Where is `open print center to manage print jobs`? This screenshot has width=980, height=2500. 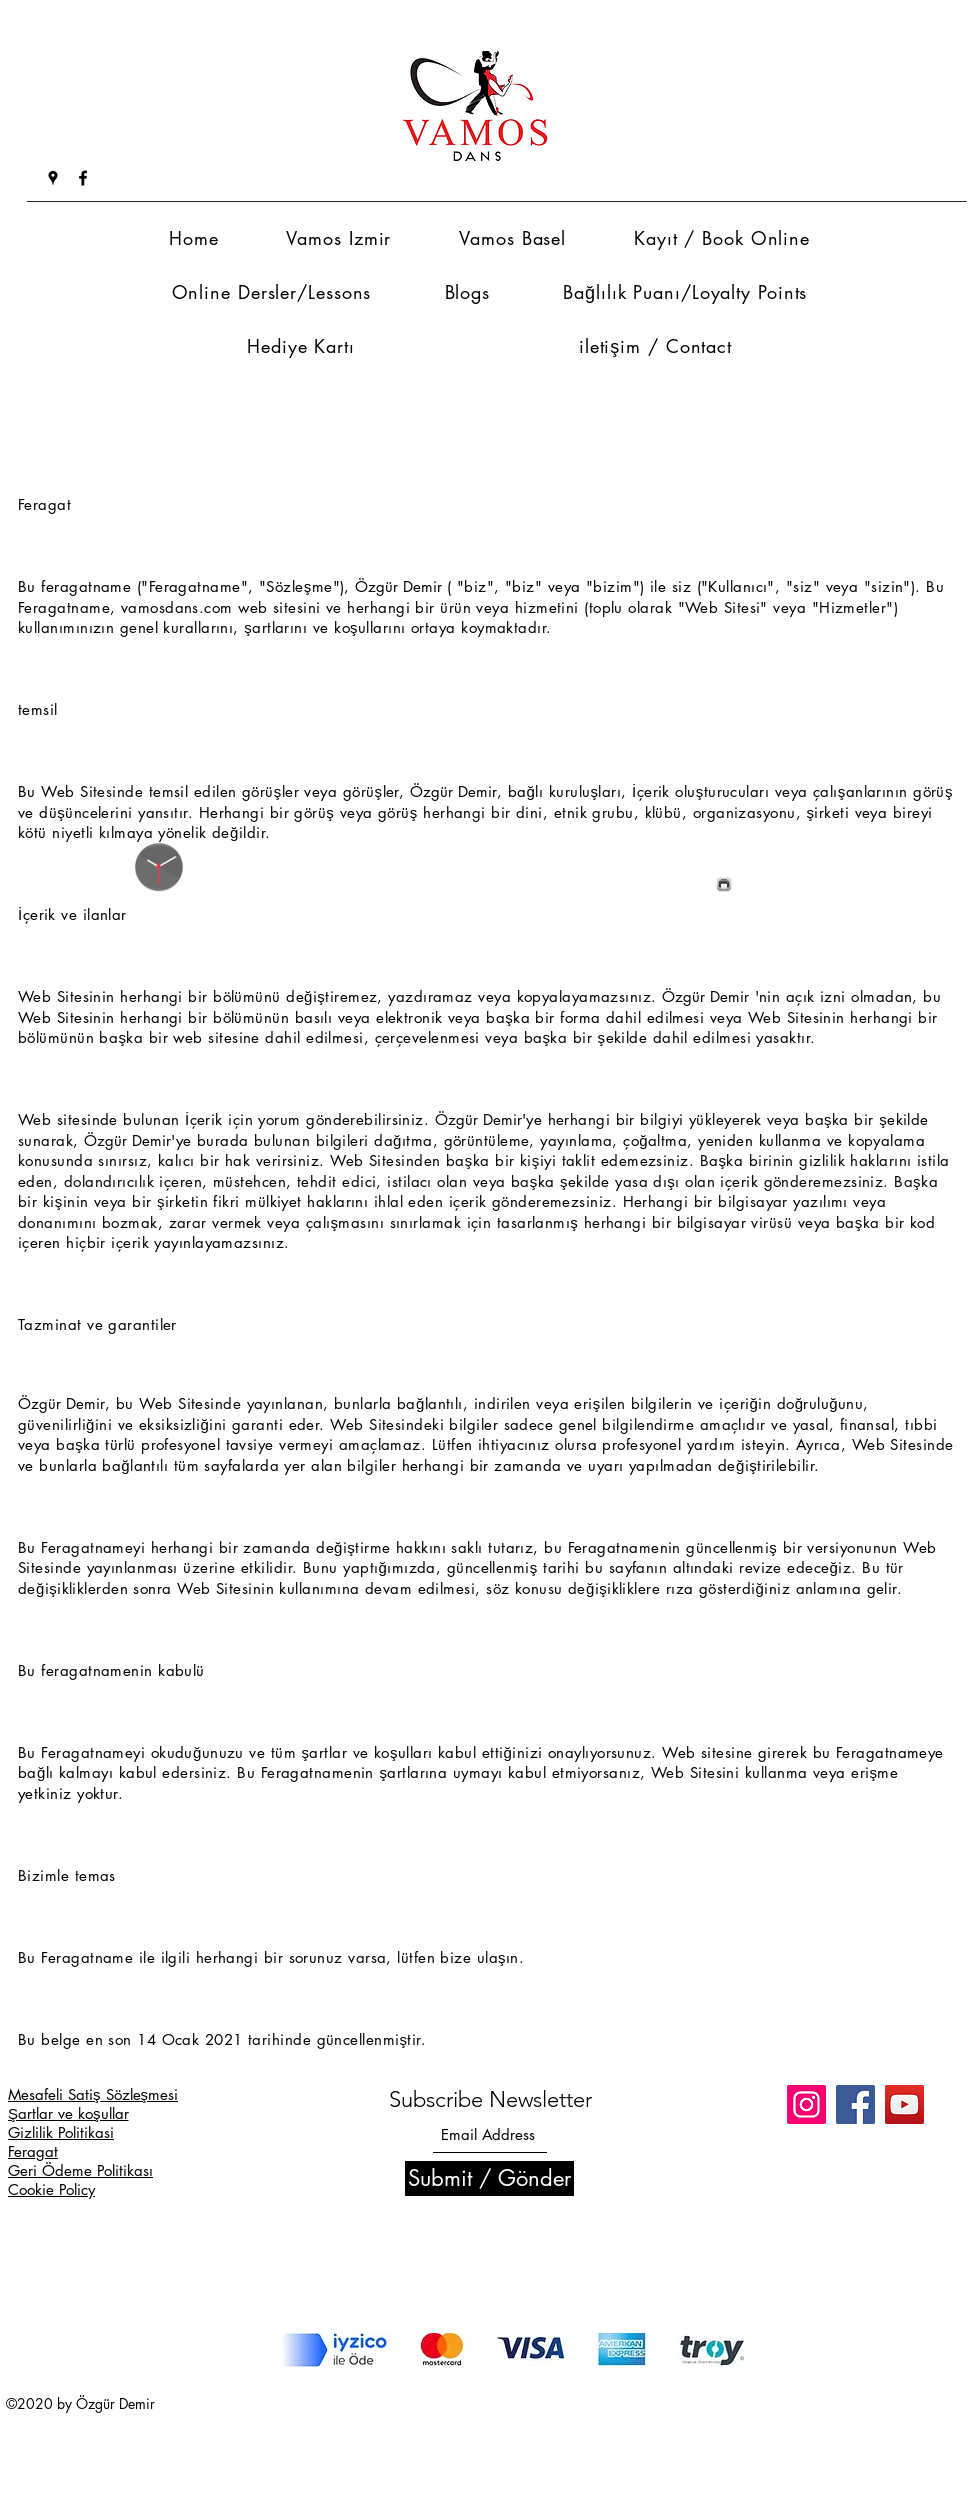 open print center to manage print jobs is located at coordinates (724, 884).